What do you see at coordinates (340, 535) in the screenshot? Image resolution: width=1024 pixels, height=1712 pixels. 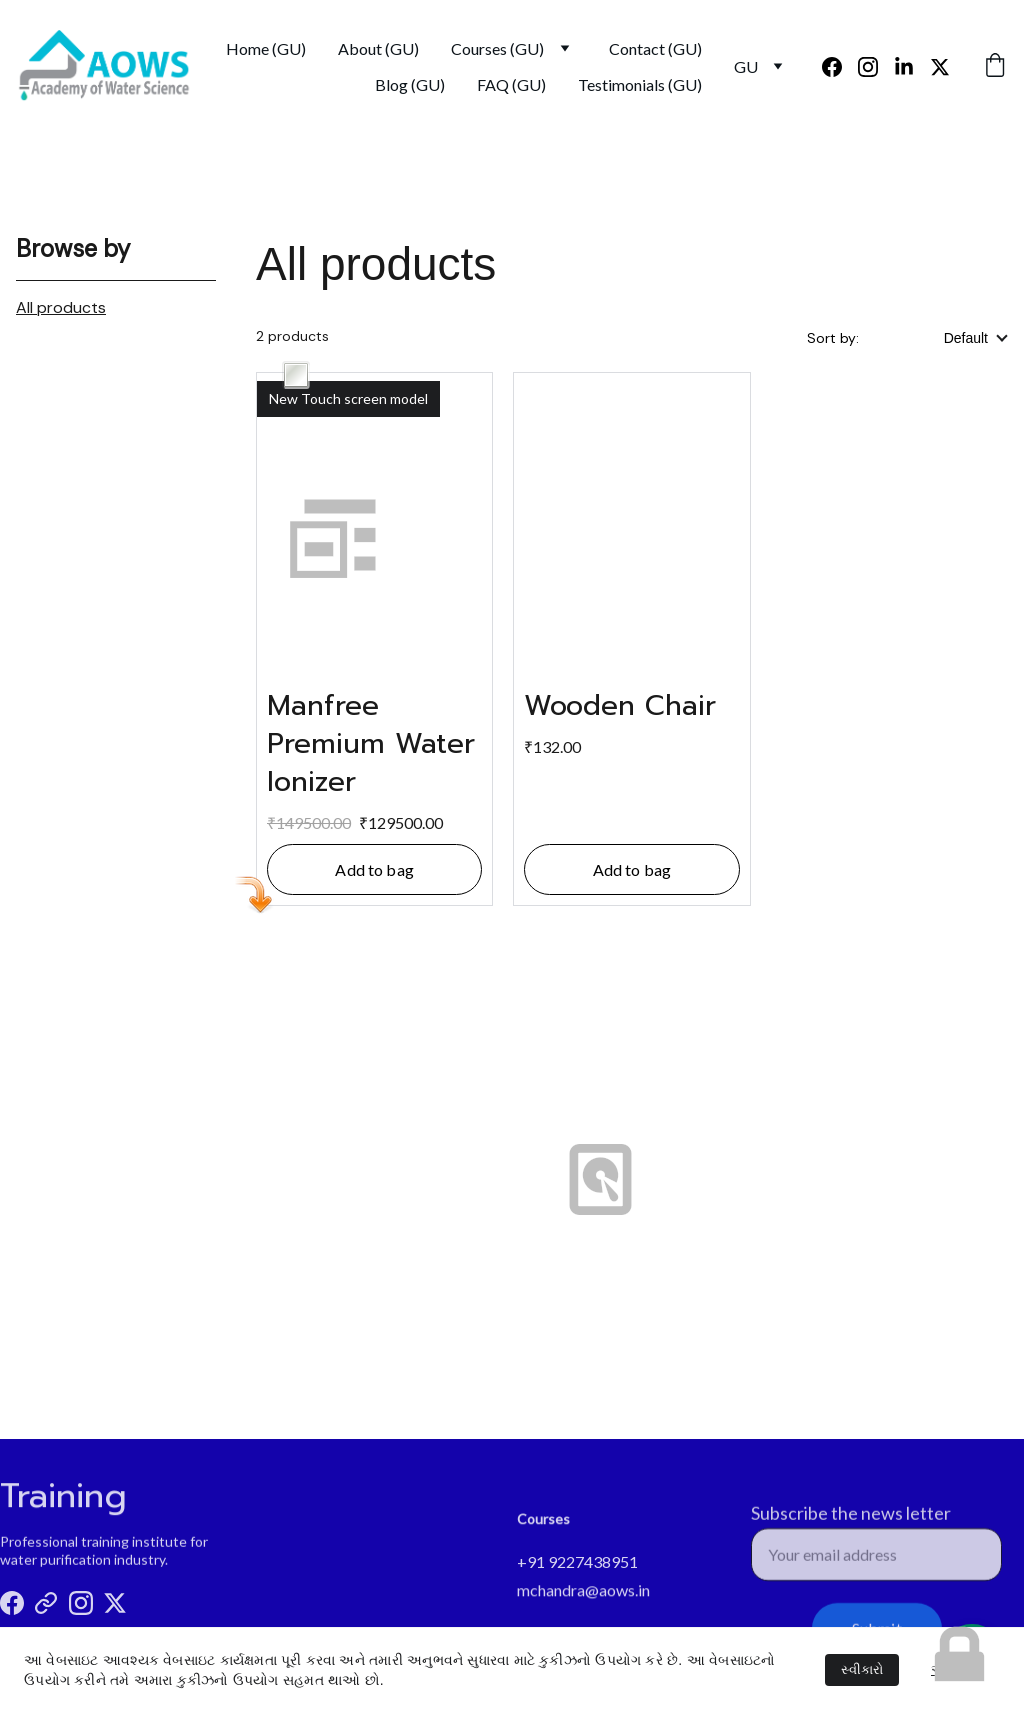 I see `remove all items from the list` at bounding box center [340, 535].